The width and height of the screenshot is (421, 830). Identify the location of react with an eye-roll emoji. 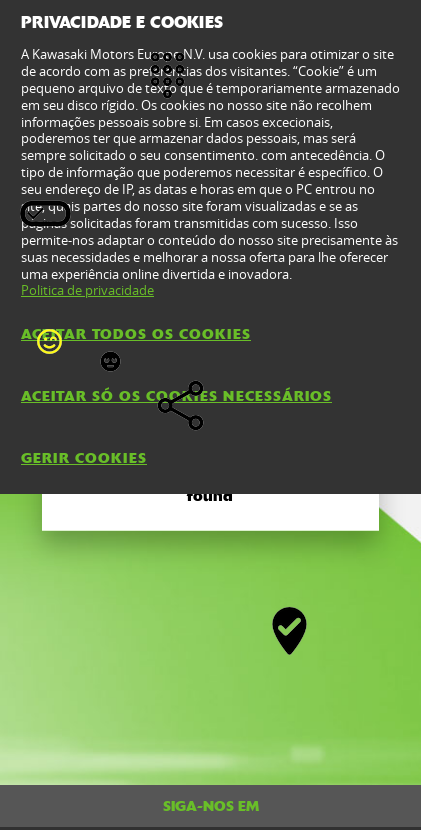
(110, 361).